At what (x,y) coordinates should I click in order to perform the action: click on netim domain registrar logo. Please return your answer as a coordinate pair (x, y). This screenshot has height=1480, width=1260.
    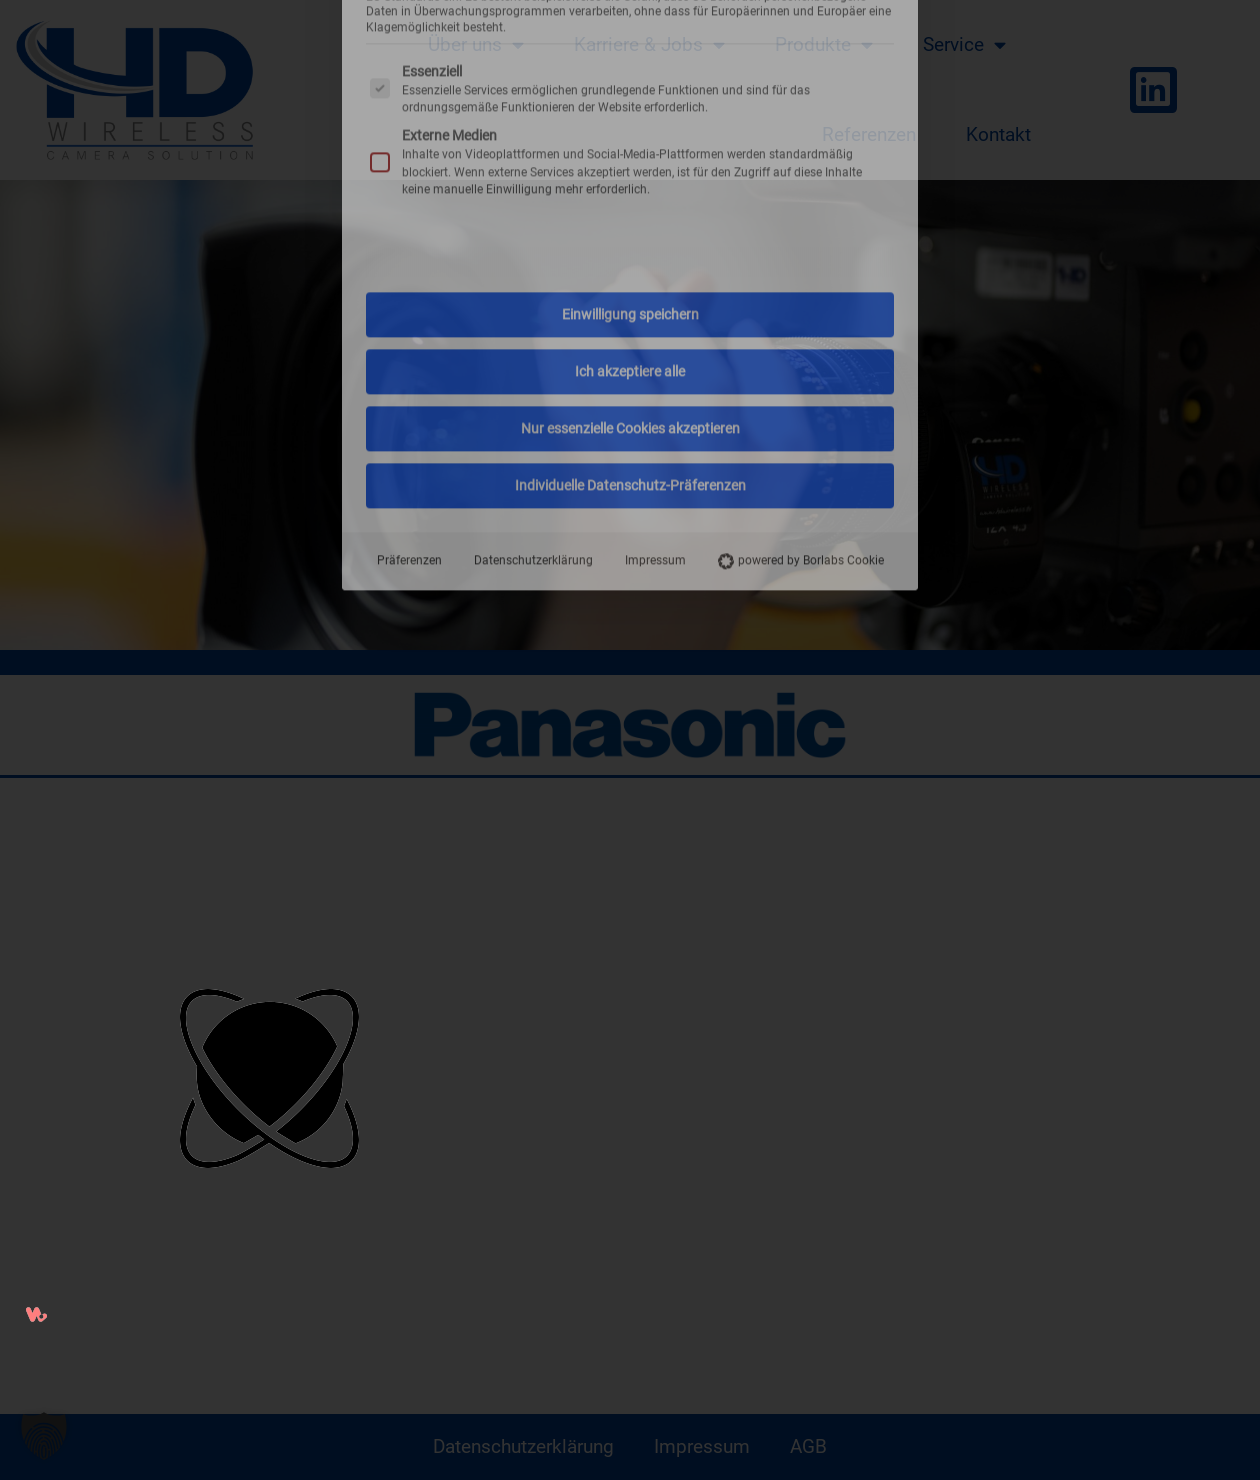
    Looking at the image, I should click on (36, 1314).